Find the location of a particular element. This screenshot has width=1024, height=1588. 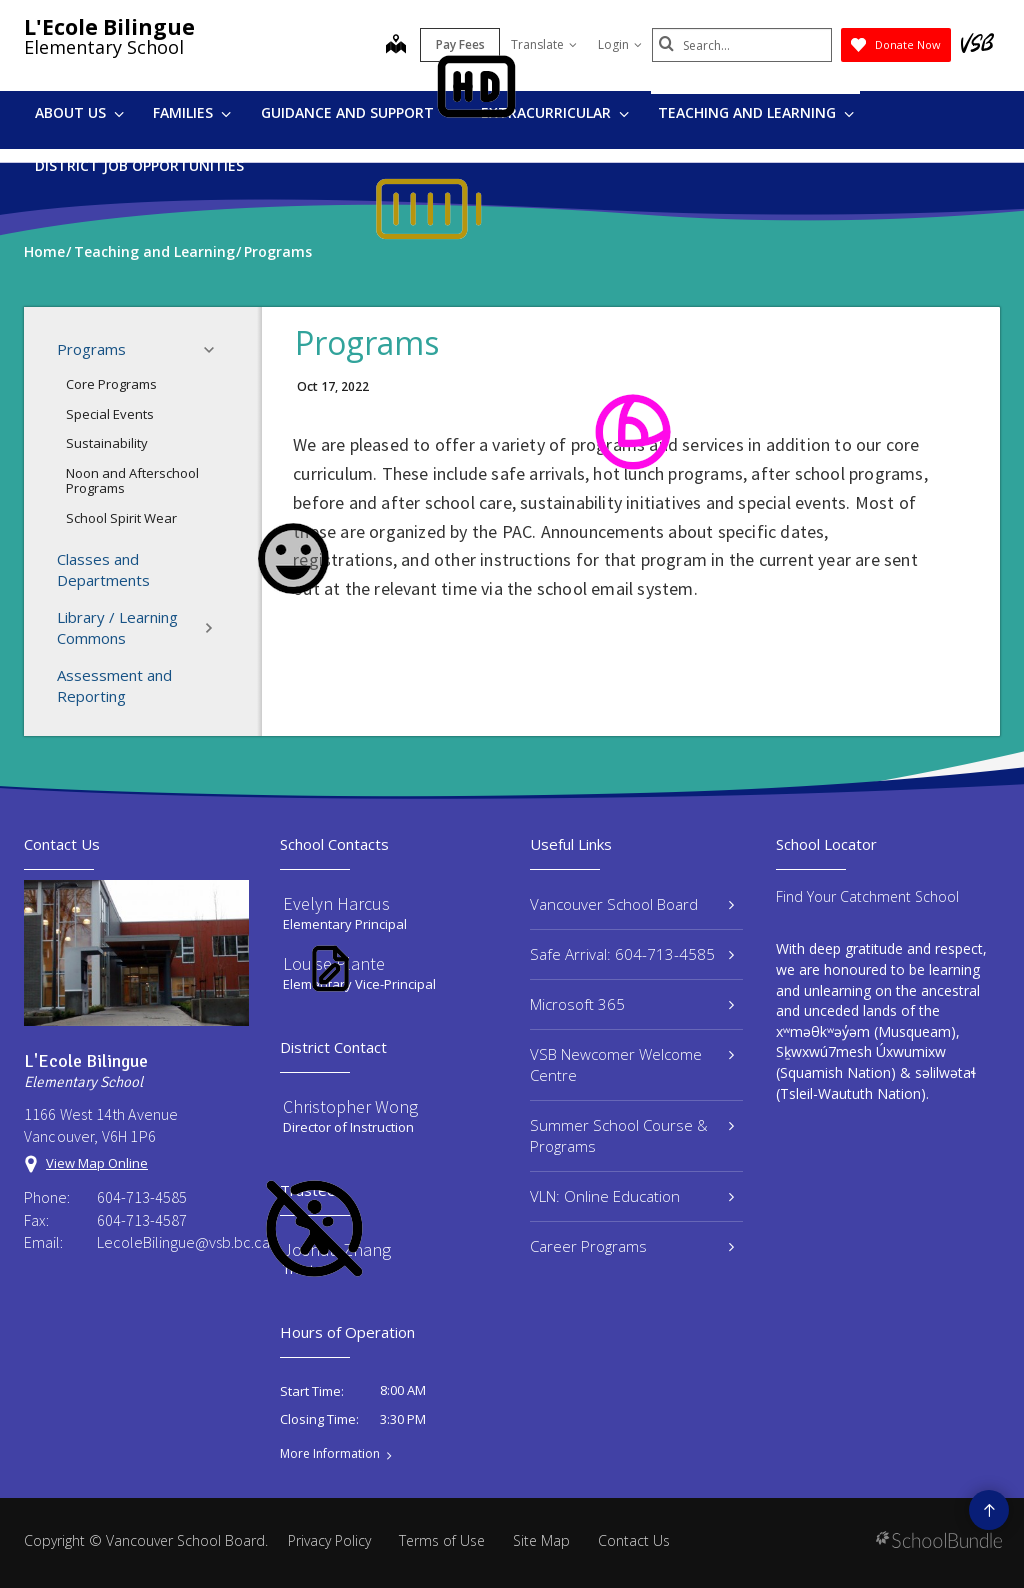

indicates battery is fully charged is located at coordinates (427, 209).